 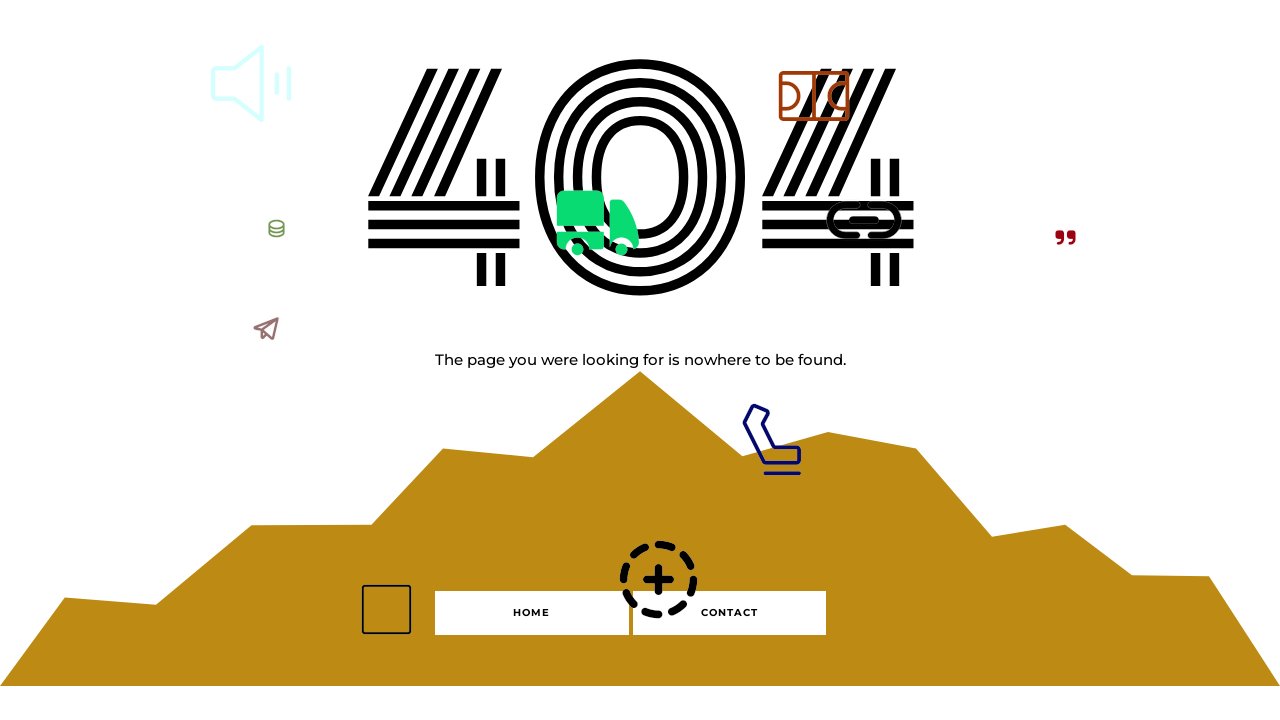 What do you see at coordinates (598, 220) in the screenshot?
I see `track your delivery status` at bounding box center [598, 220].